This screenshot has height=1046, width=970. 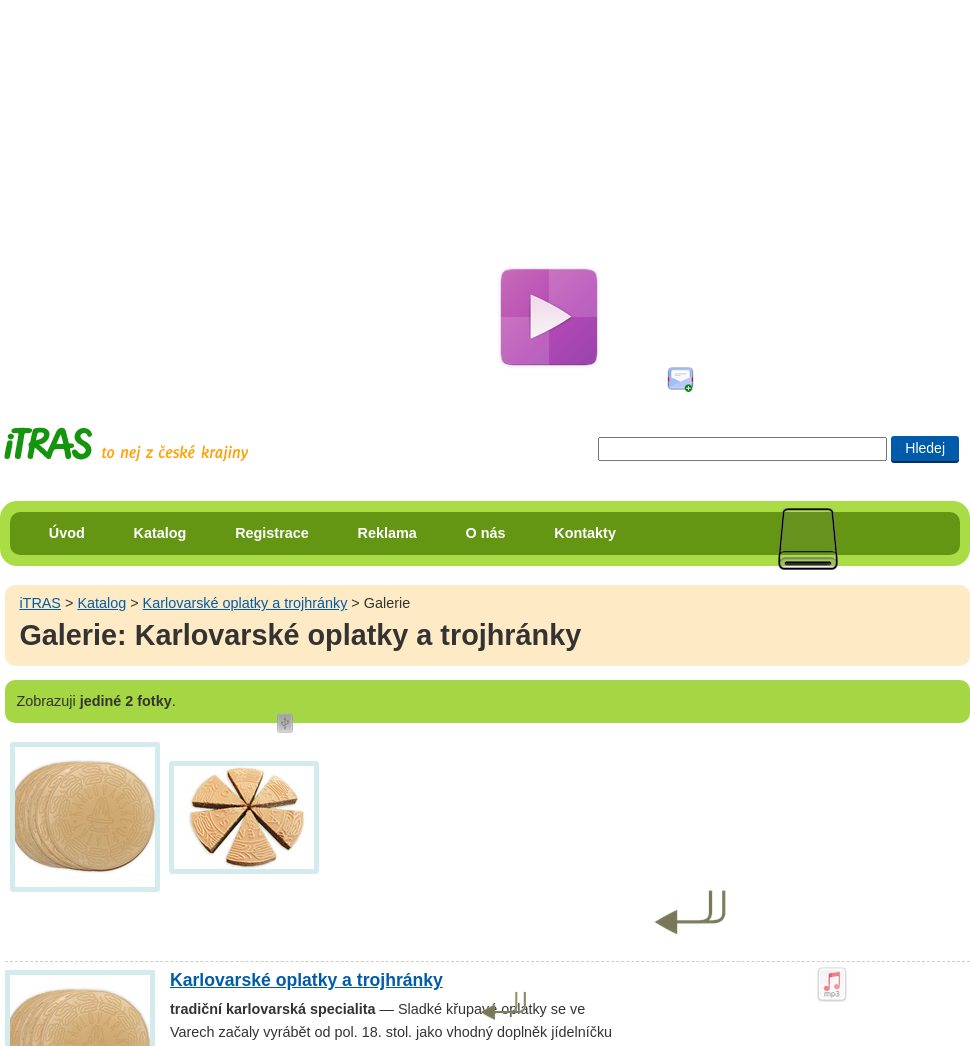 I want to click on reply to all recipients of an email, so click(x=502, y=1002).